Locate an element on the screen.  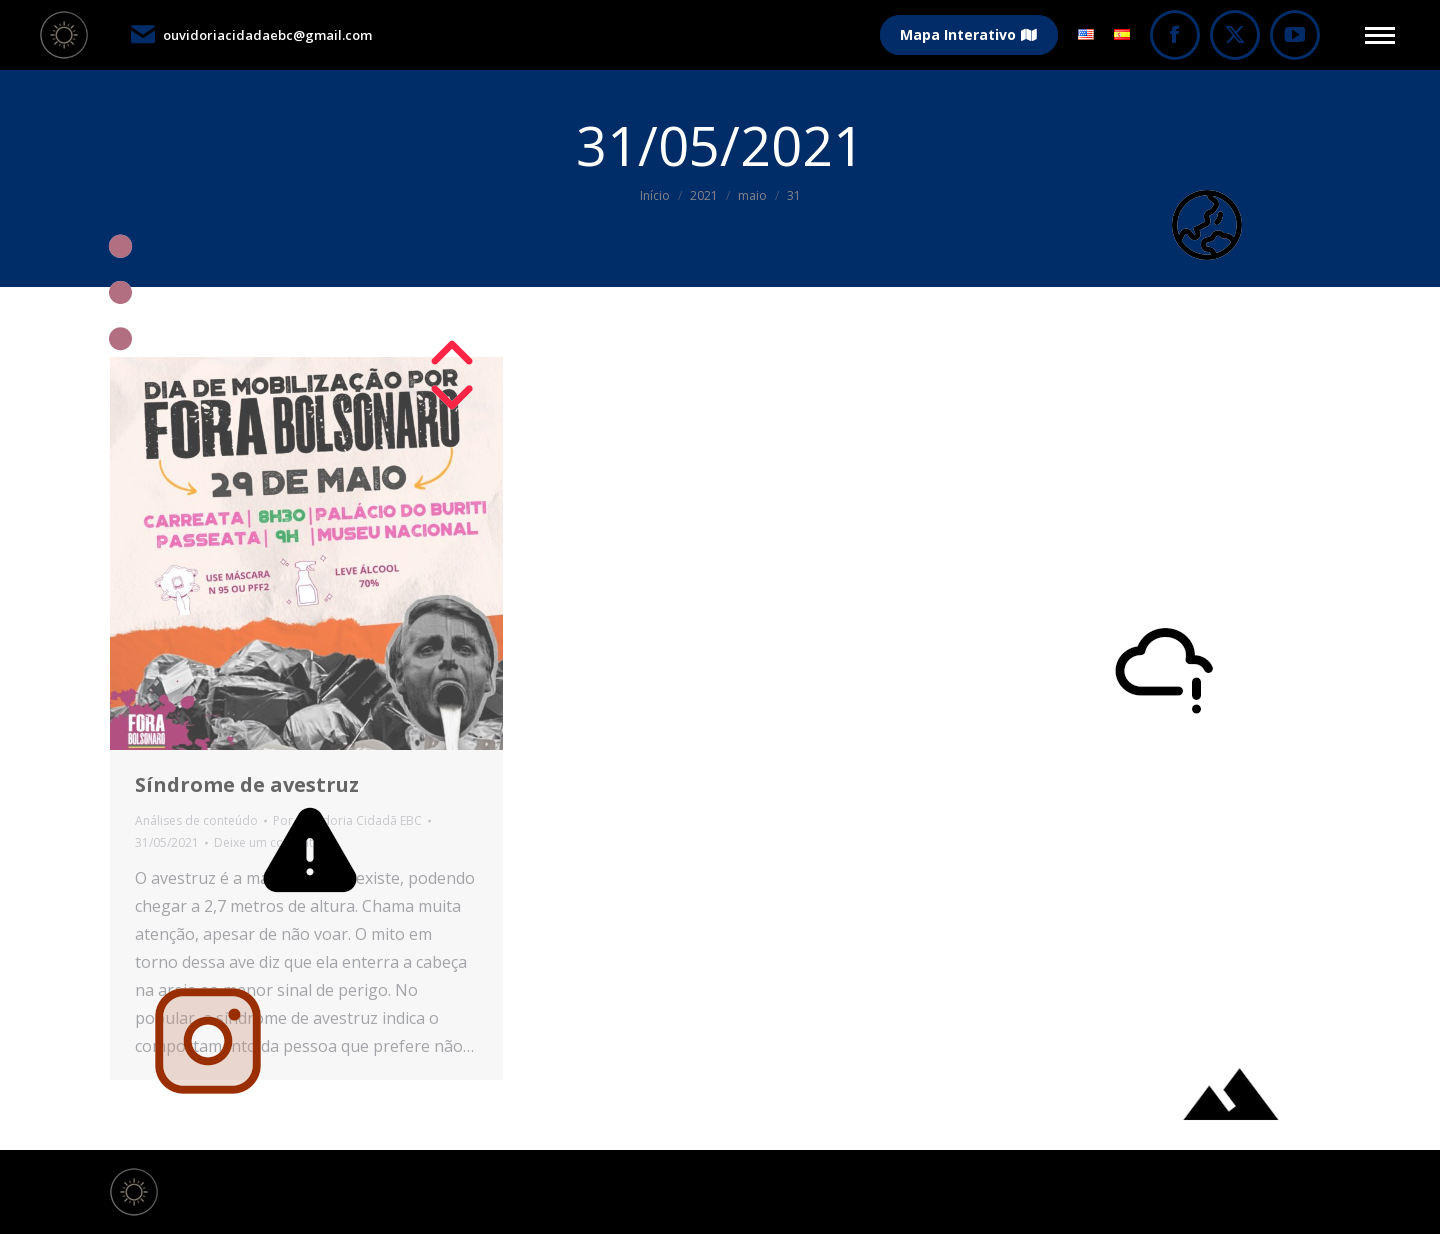
view landscape or nature photos is located at coordinates (1231, 1094).